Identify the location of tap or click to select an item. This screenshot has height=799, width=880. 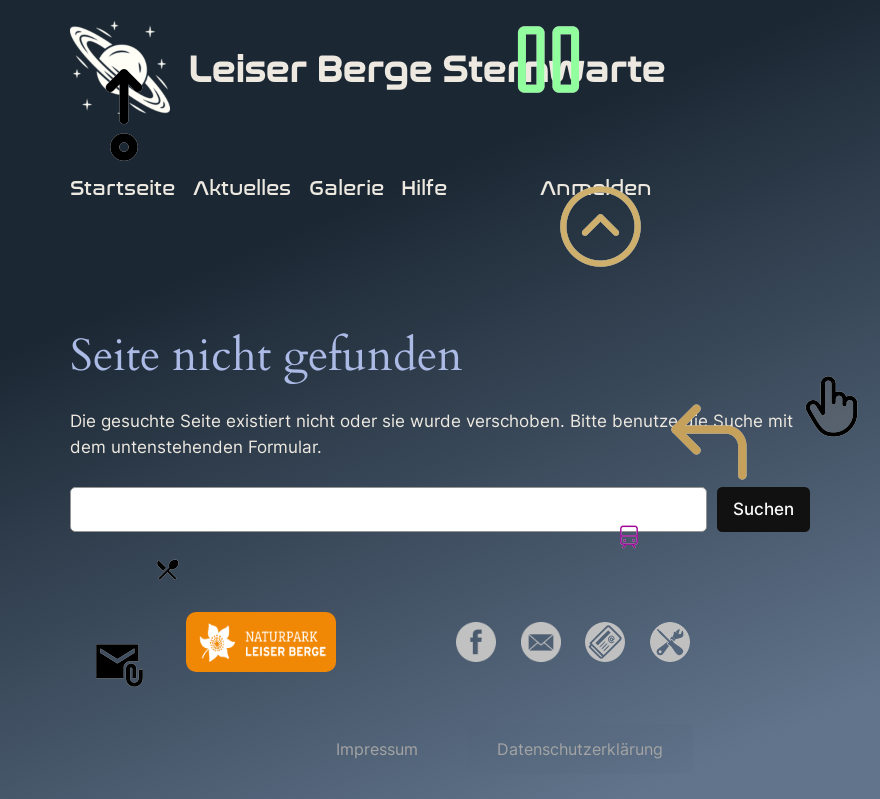
(831, 406).